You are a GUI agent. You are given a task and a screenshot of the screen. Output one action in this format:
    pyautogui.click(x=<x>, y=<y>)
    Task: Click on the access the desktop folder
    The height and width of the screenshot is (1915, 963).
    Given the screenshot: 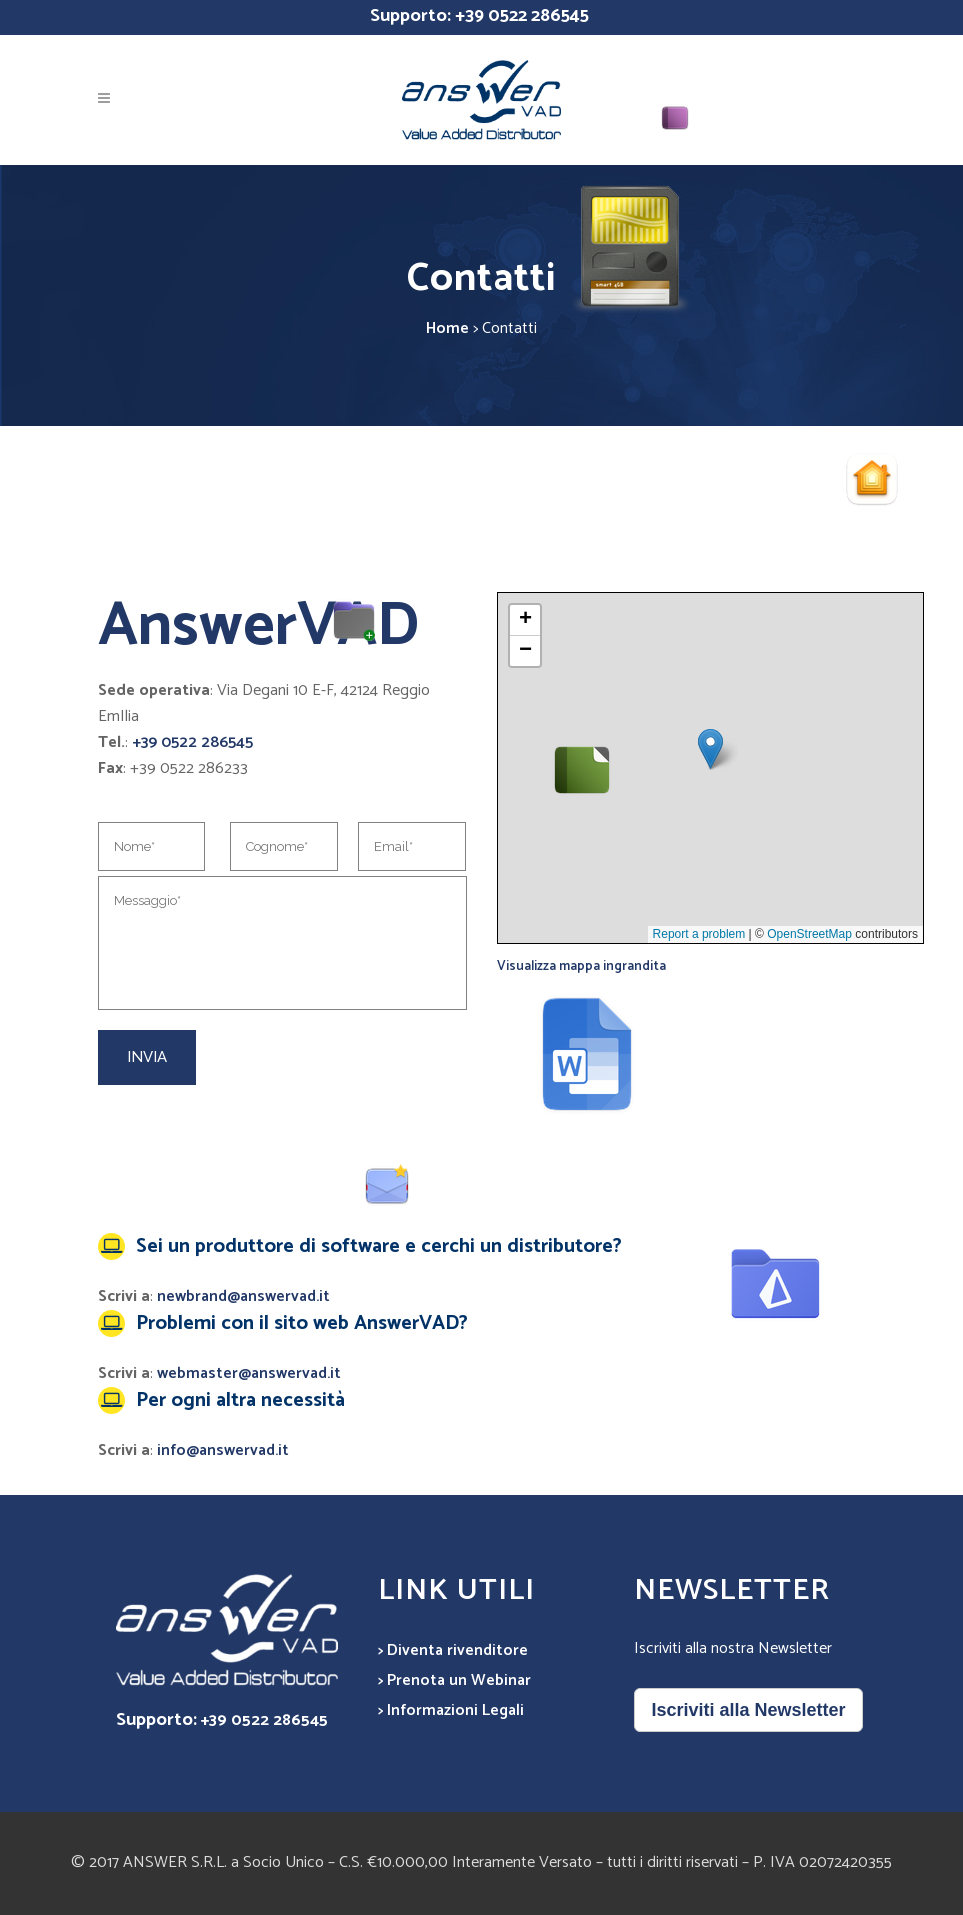 What is the action you would take?
    pyautogui.click(x=675, y=117)
    